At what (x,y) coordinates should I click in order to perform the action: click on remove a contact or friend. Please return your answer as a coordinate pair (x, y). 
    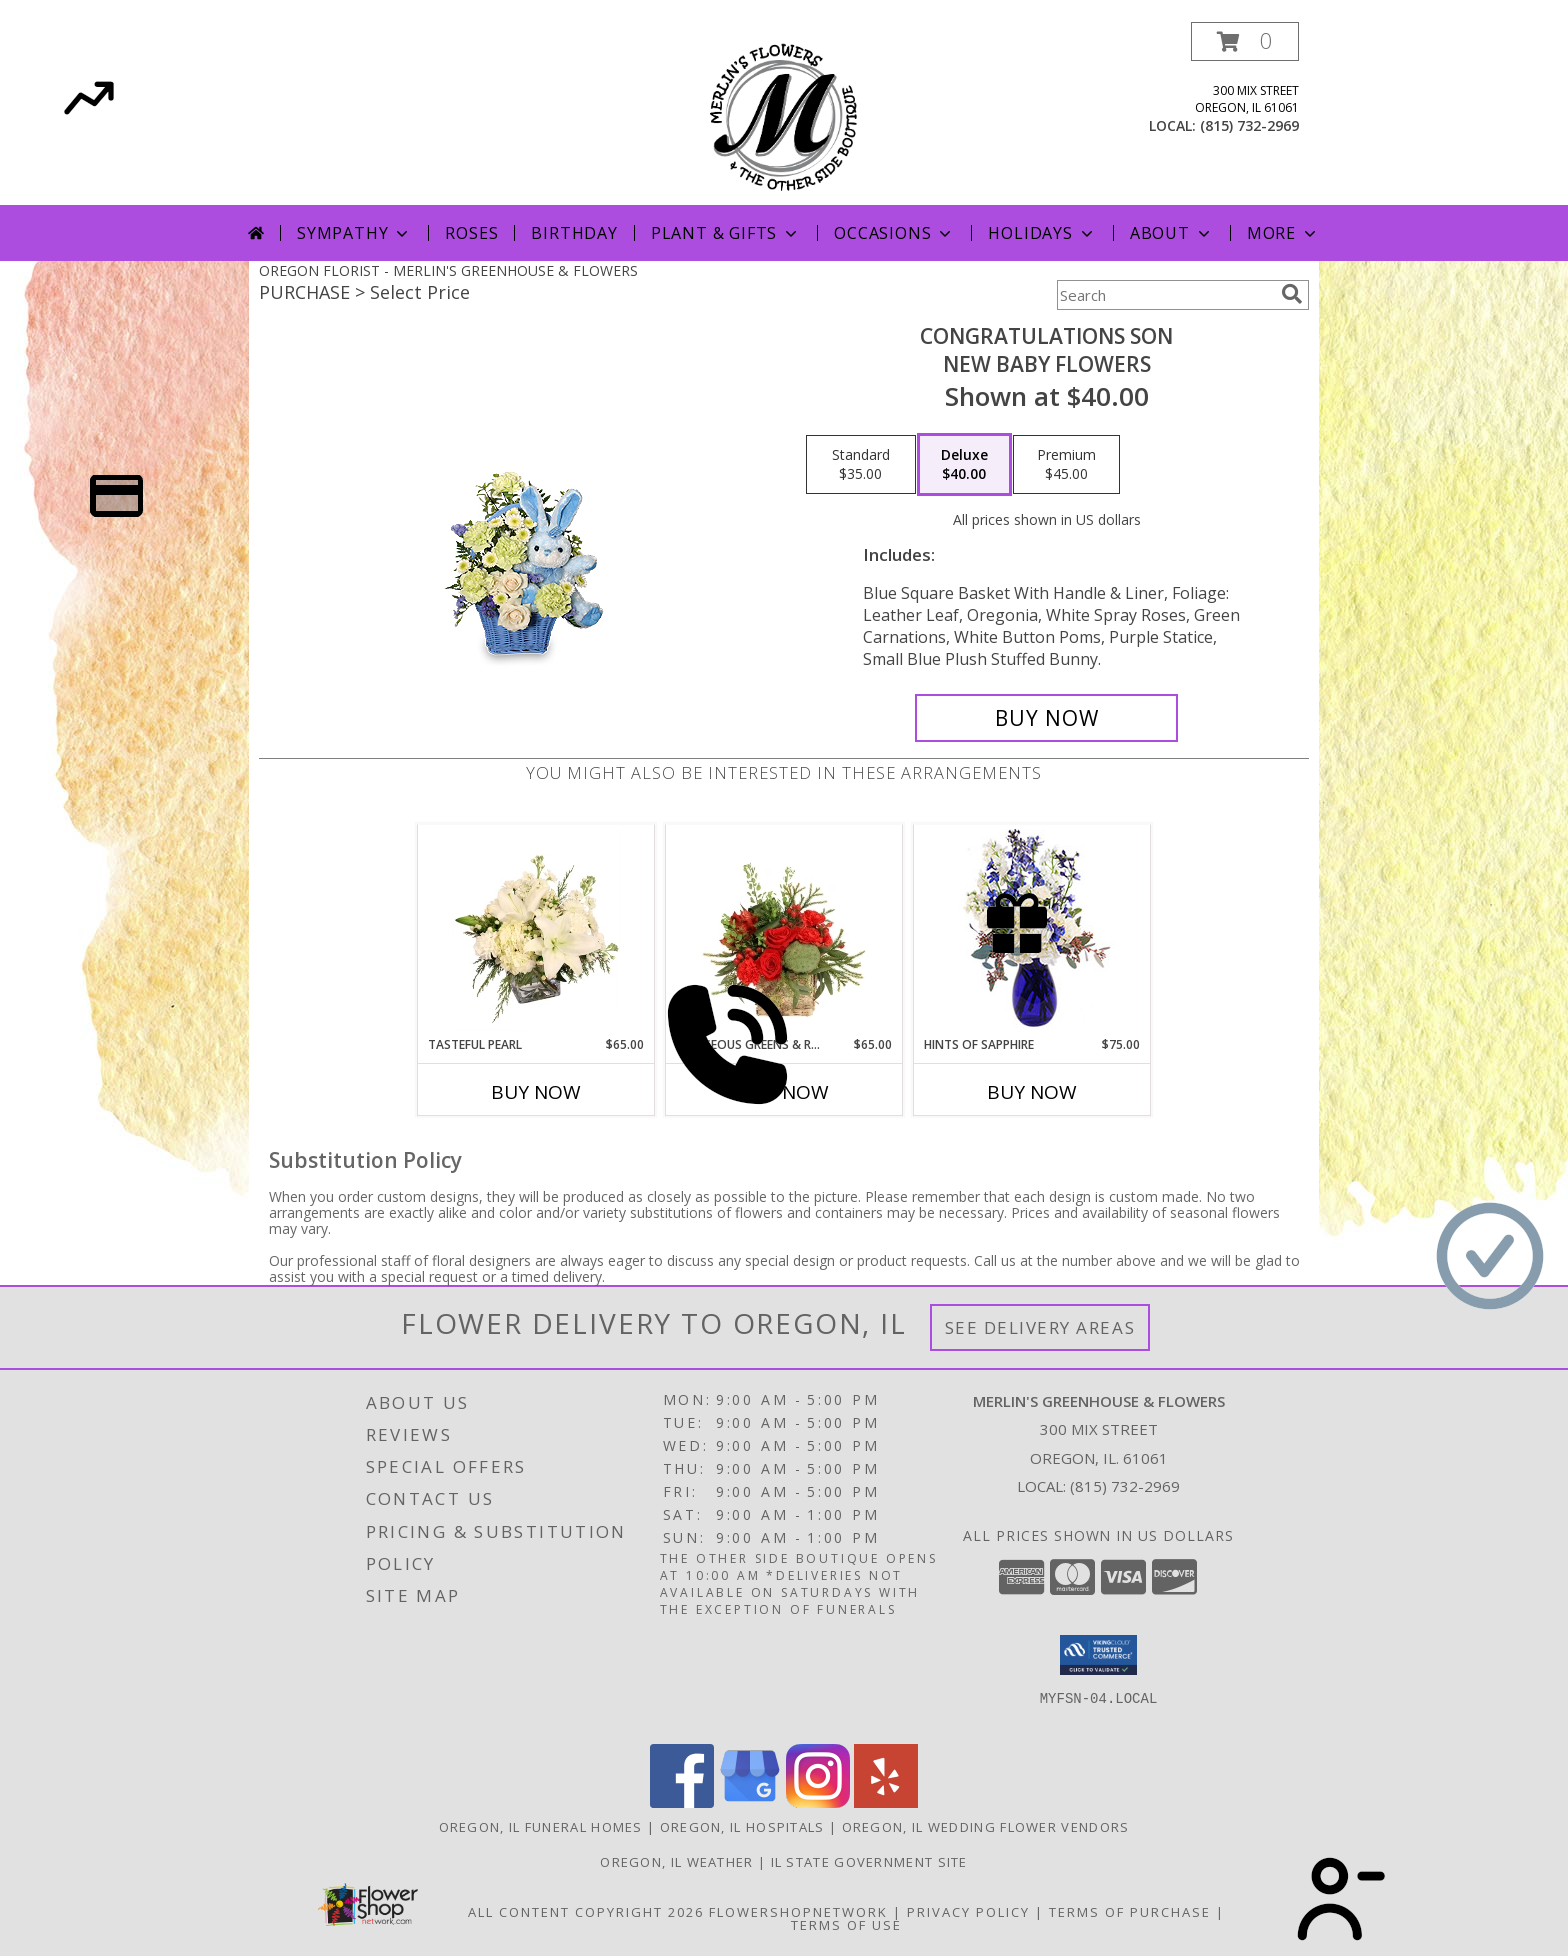
    Looking at the image, I should click on (1339, 1899).